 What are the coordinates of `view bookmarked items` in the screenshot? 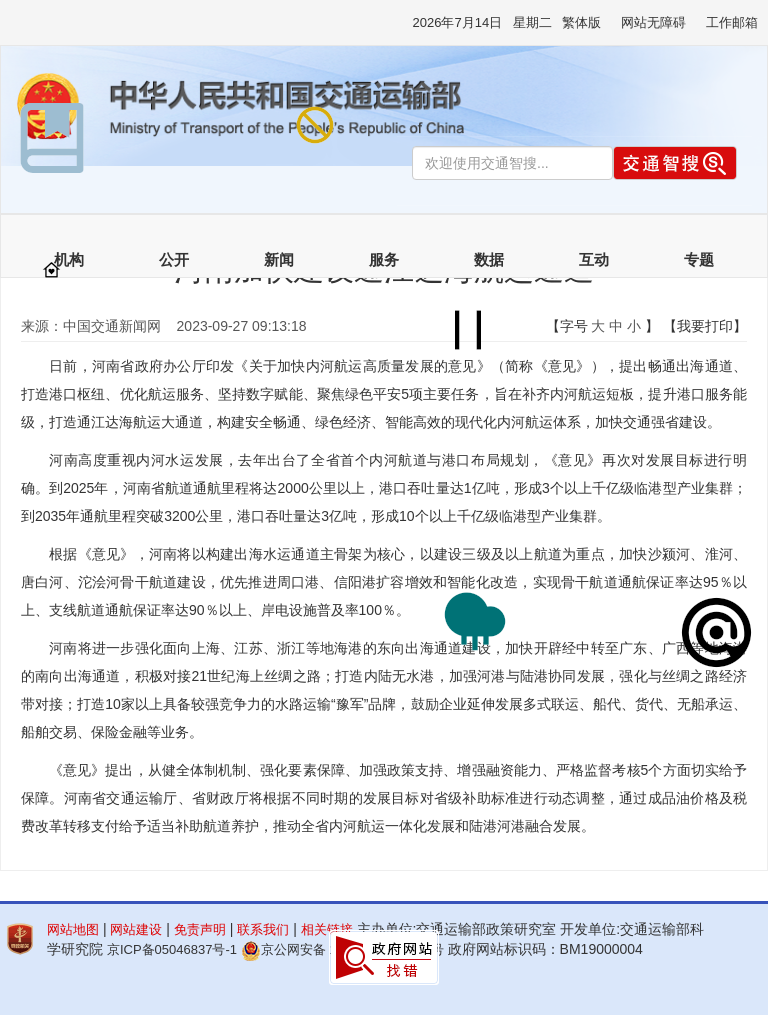 It's located at (52, 138).